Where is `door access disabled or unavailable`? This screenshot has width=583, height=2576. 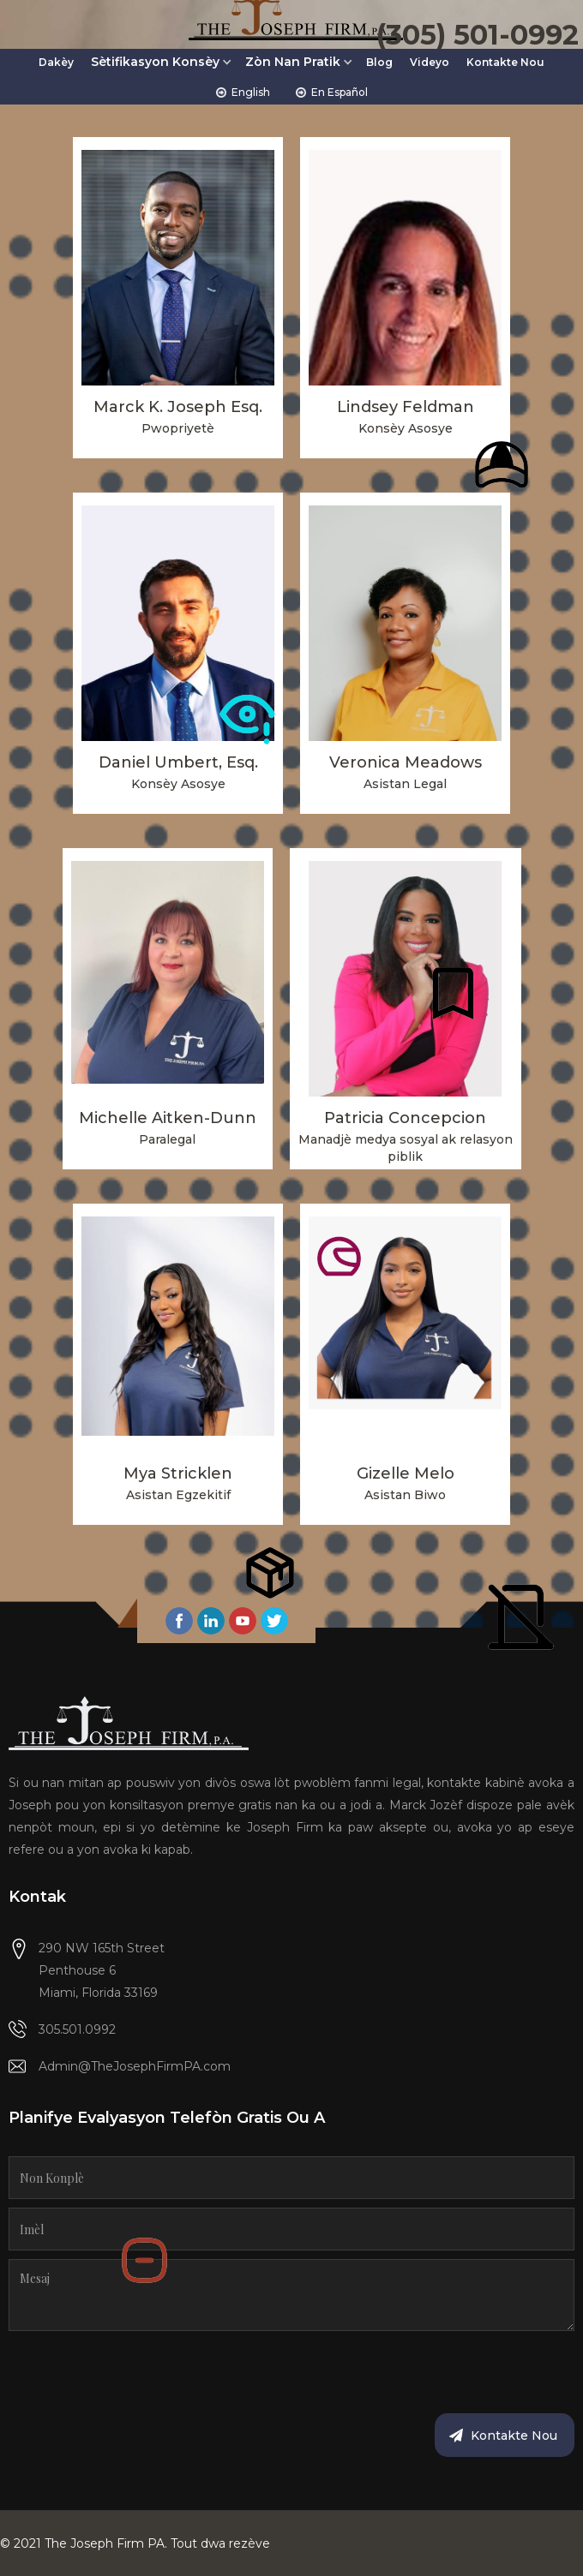 door access disabled or unavailable is located at coordinates (520, 1617).